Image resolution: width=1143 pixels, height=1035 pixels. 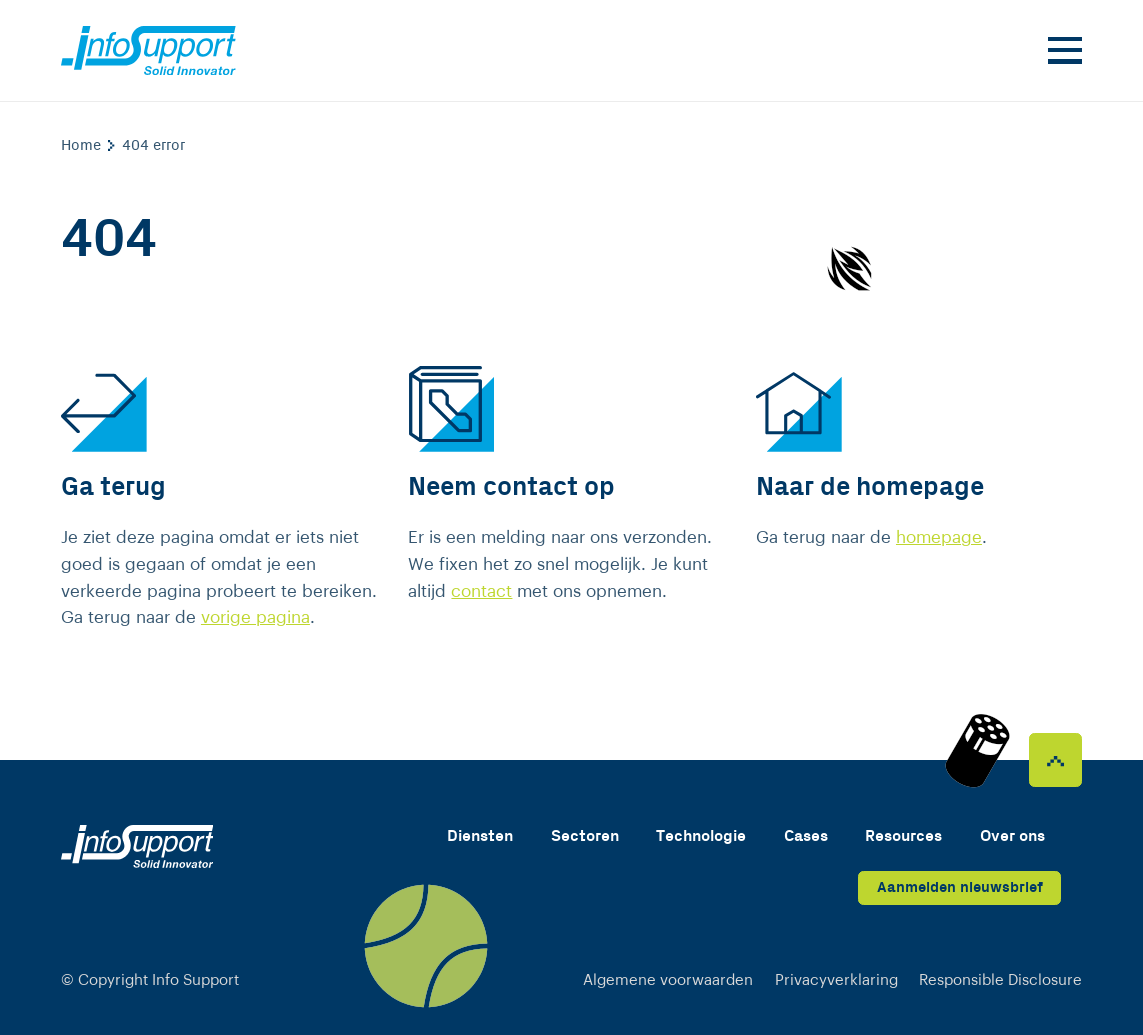 What do you see at coordinates (849, 268) in the screenshot?
I see `indicates wind or air movement effect` at bounding box center [849, 268].